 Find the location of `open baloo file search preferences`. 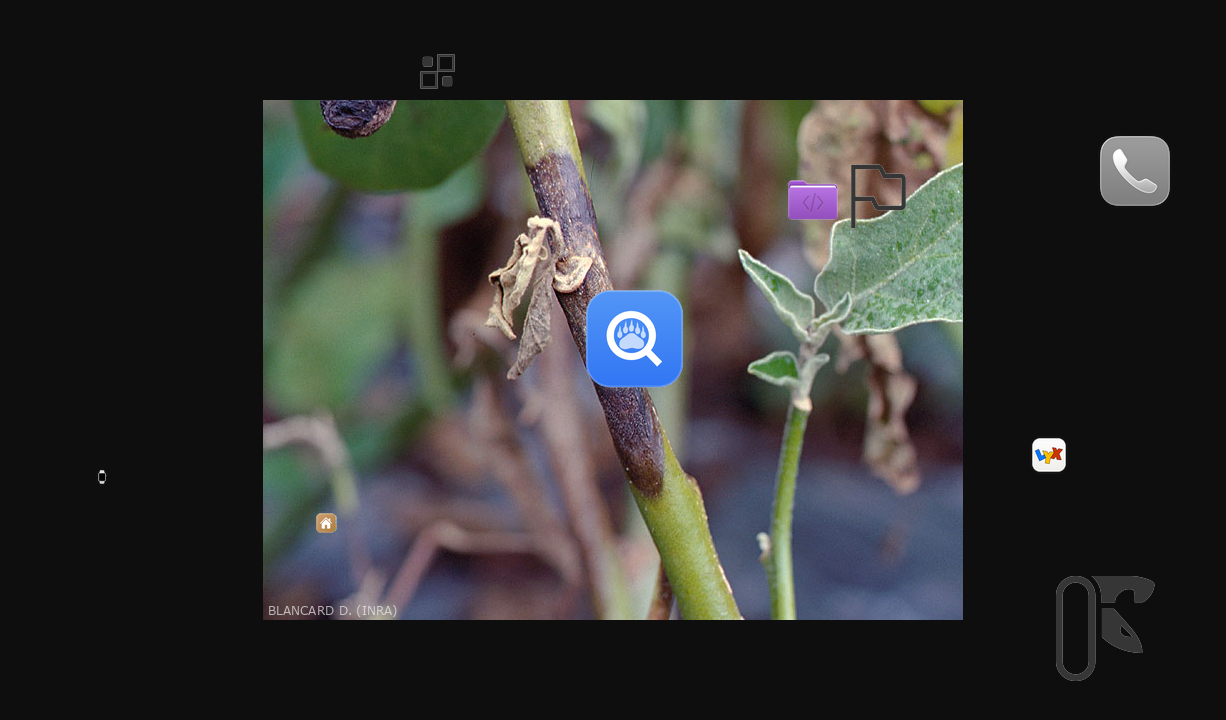

open baloo file search preferences is located at coordinates (634, 340).